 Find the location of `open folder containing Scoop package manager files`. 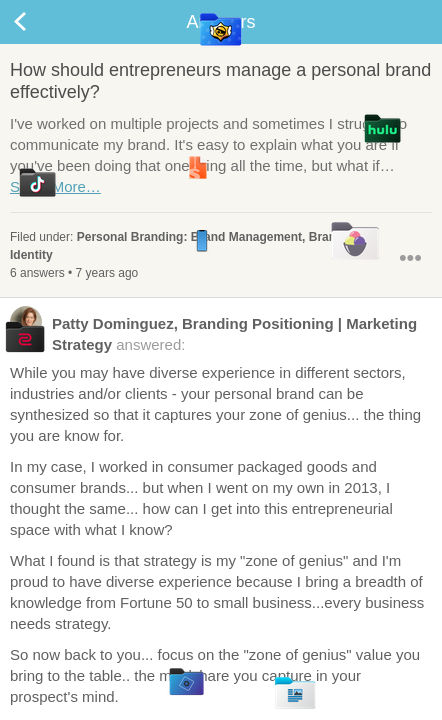

open folder containing Scoop package manager files is located at coordinates (355, 242).